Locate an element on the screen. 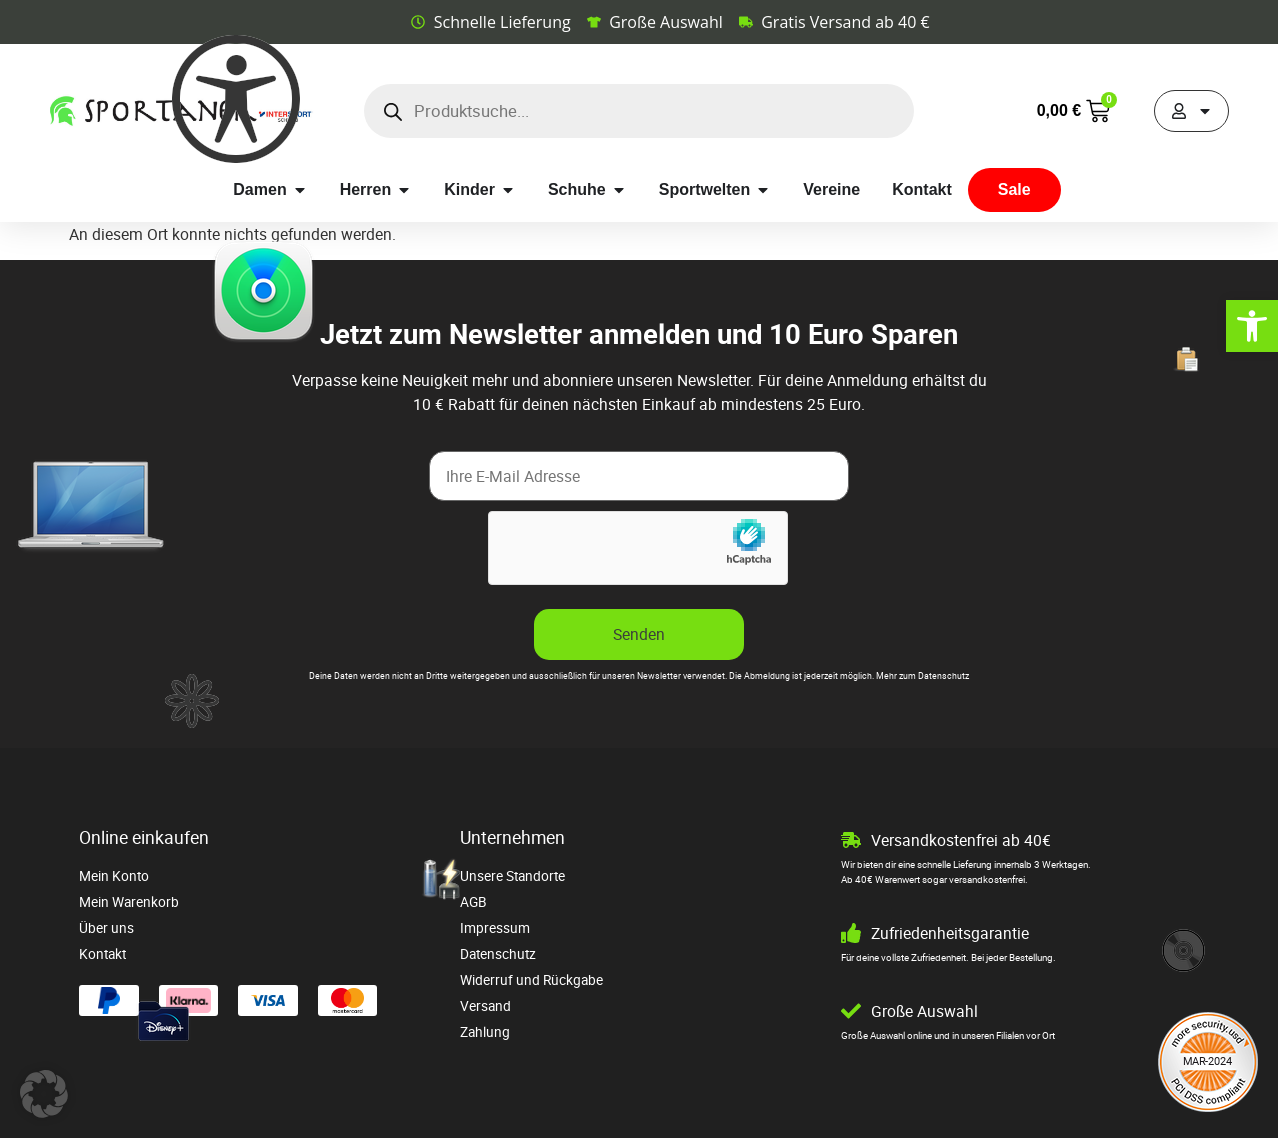  indicates battery is charging with good charge level is located at coordinates (440, 879).